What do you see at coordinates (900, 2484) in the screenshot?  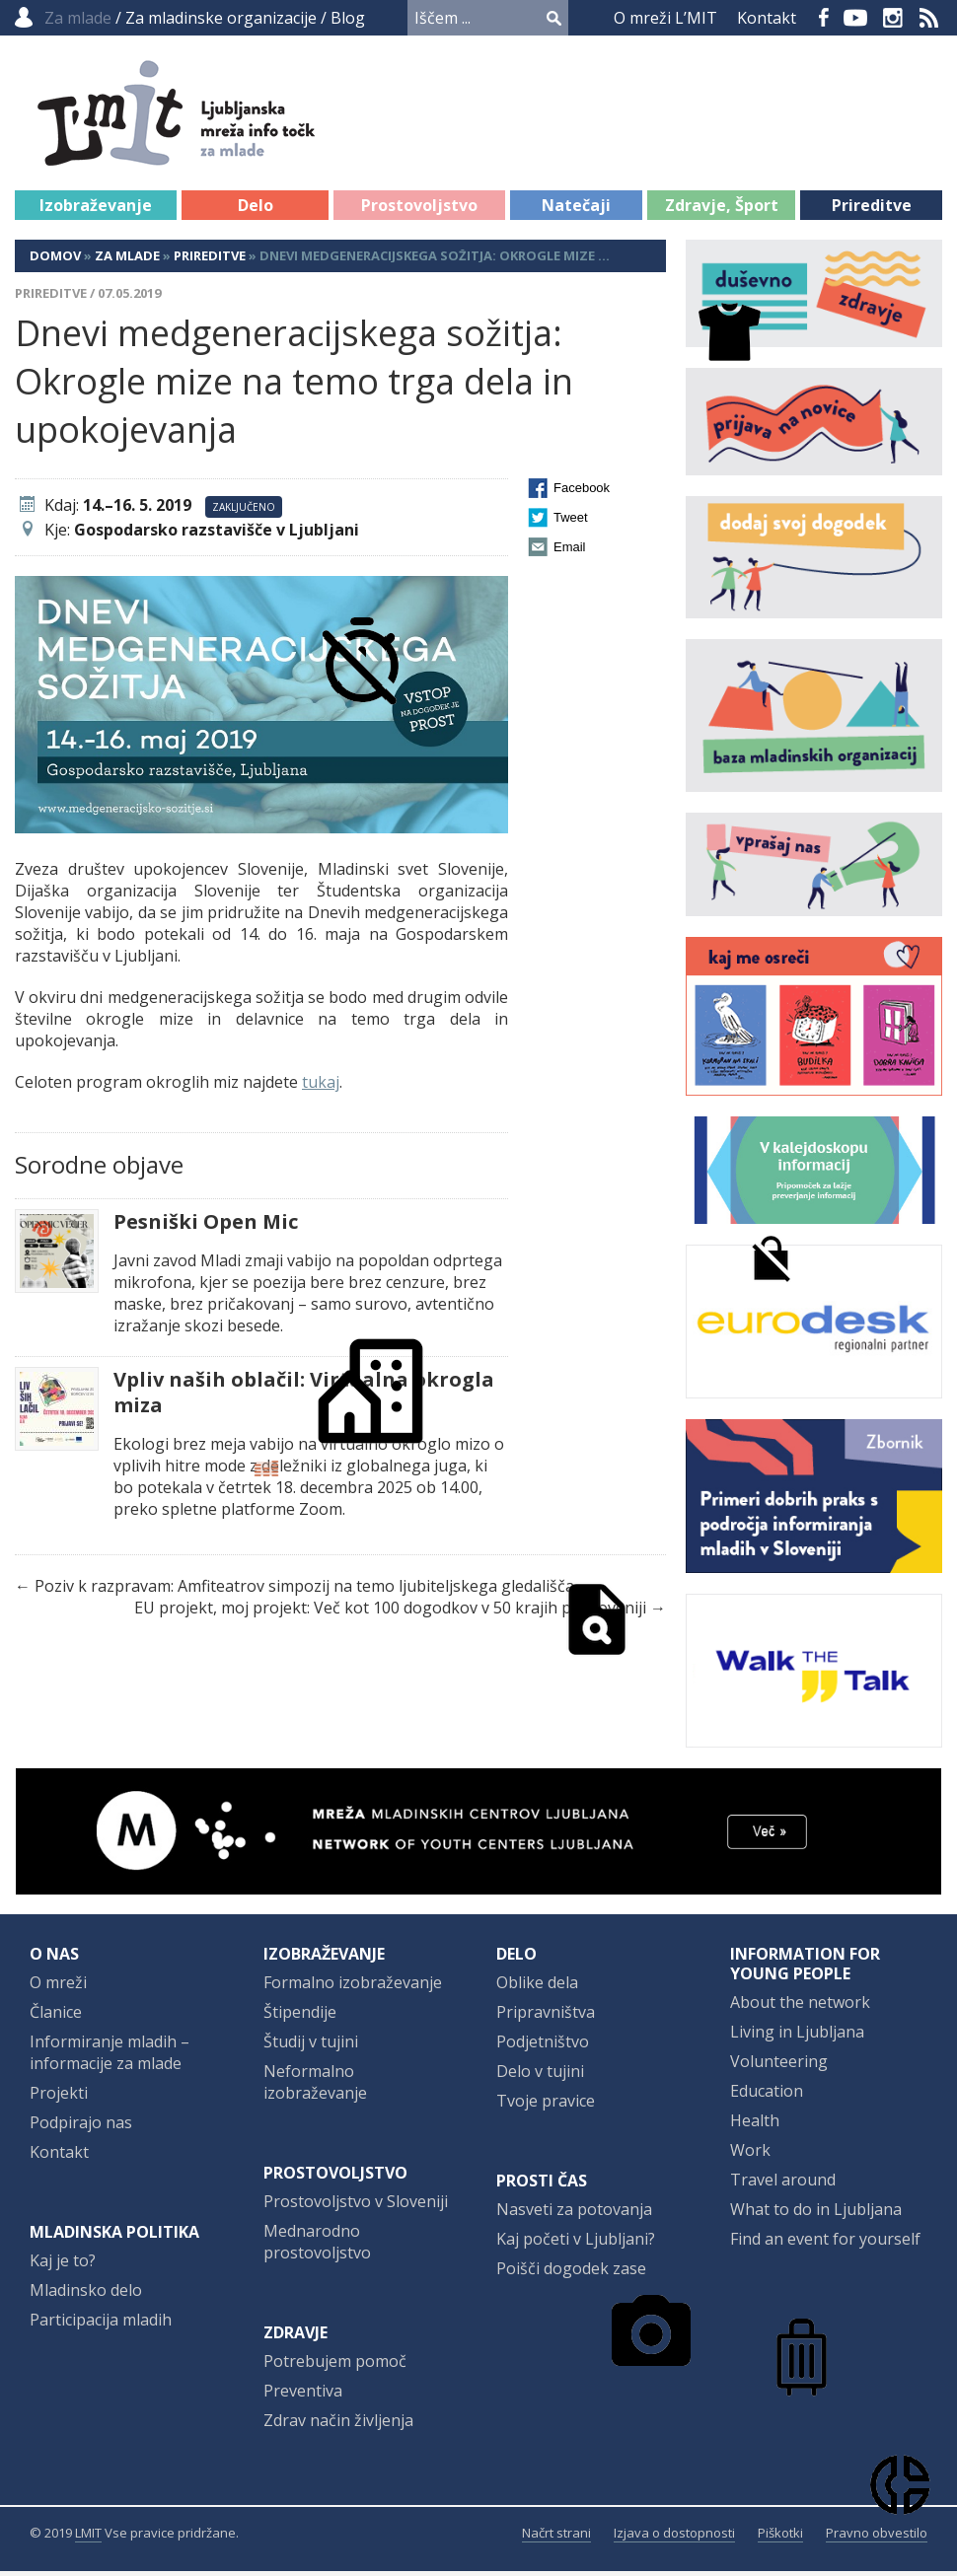 I see `view analytics or statistics breakdown` at bounding box center [900, 2484].